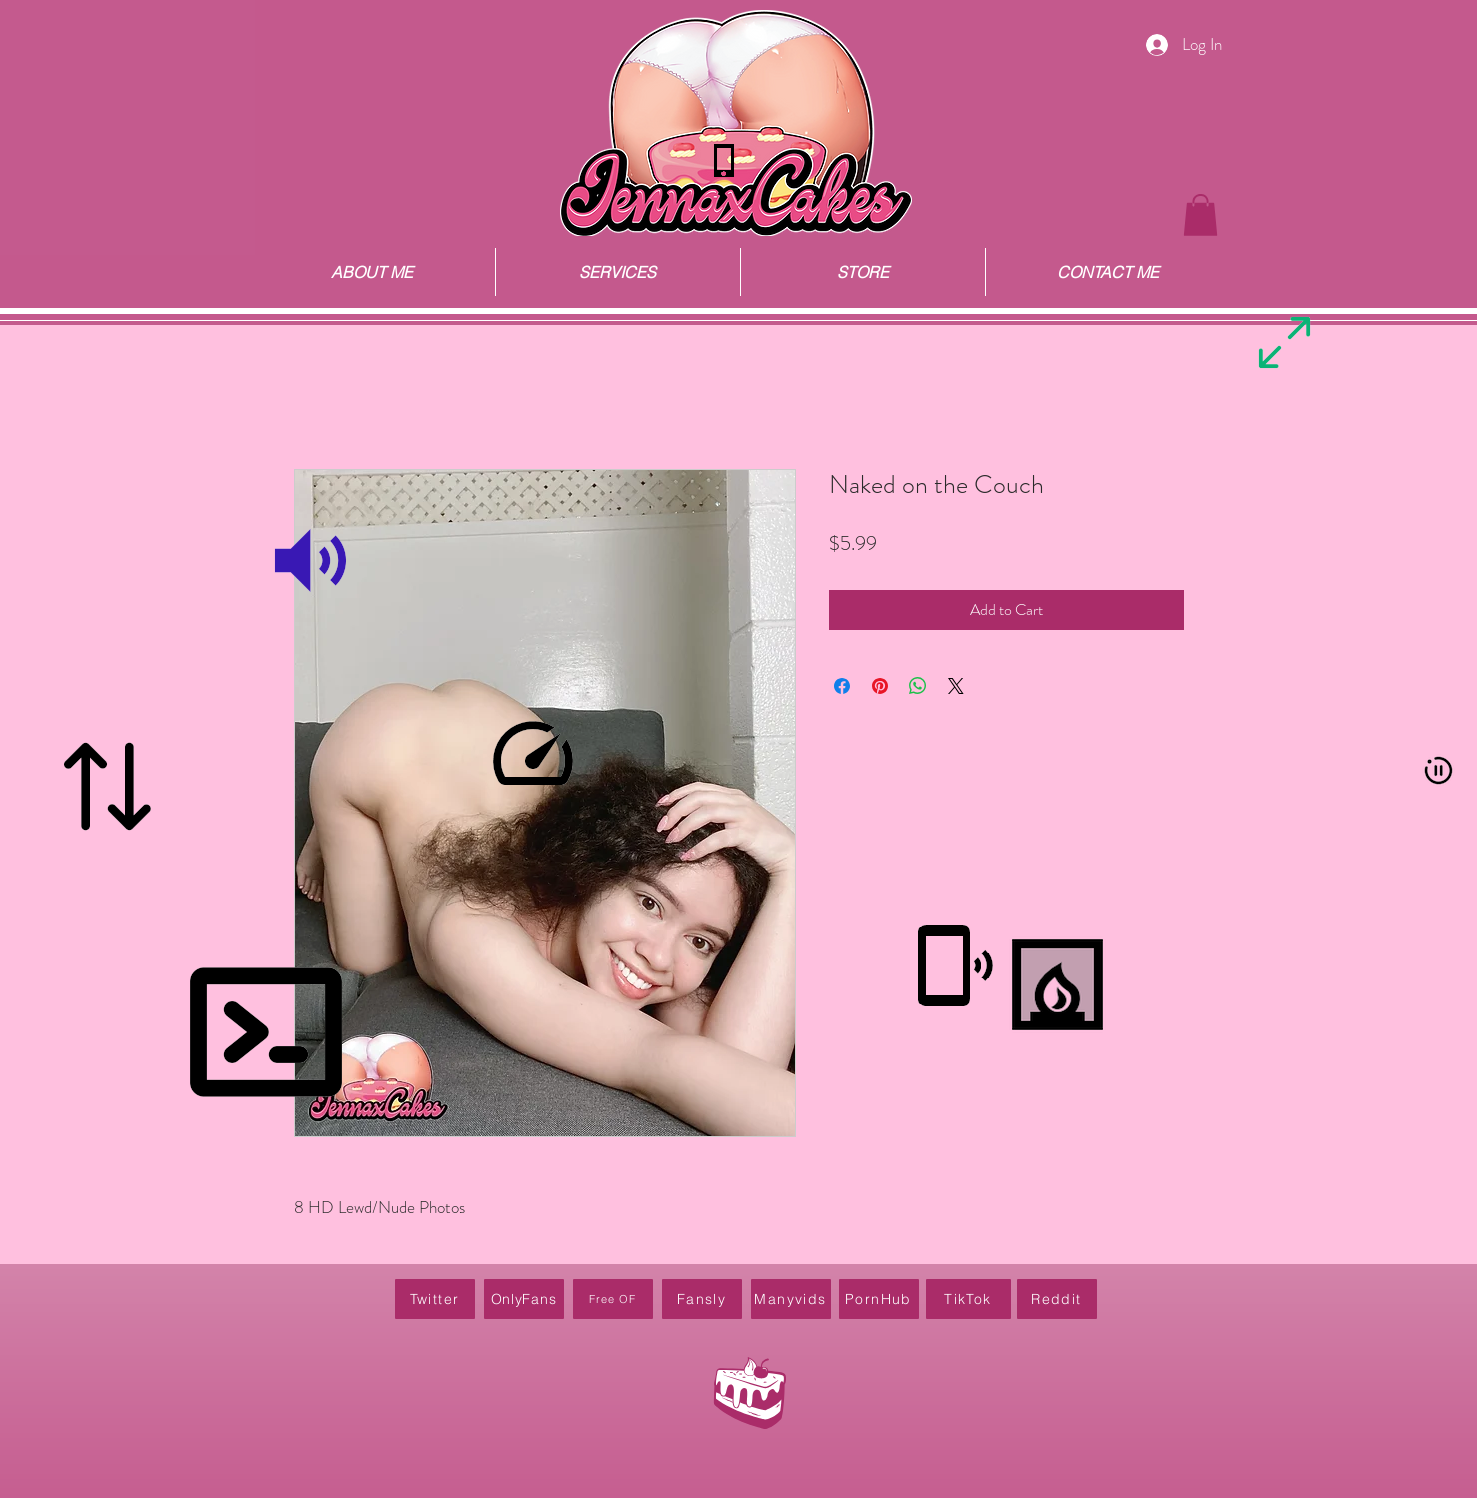 The width and height of the screenshot is (1477, 1498). What do you see at coordinates (310, 560) in the screenshot?
I see `increase audio volume` at bounding box center [310, 560].